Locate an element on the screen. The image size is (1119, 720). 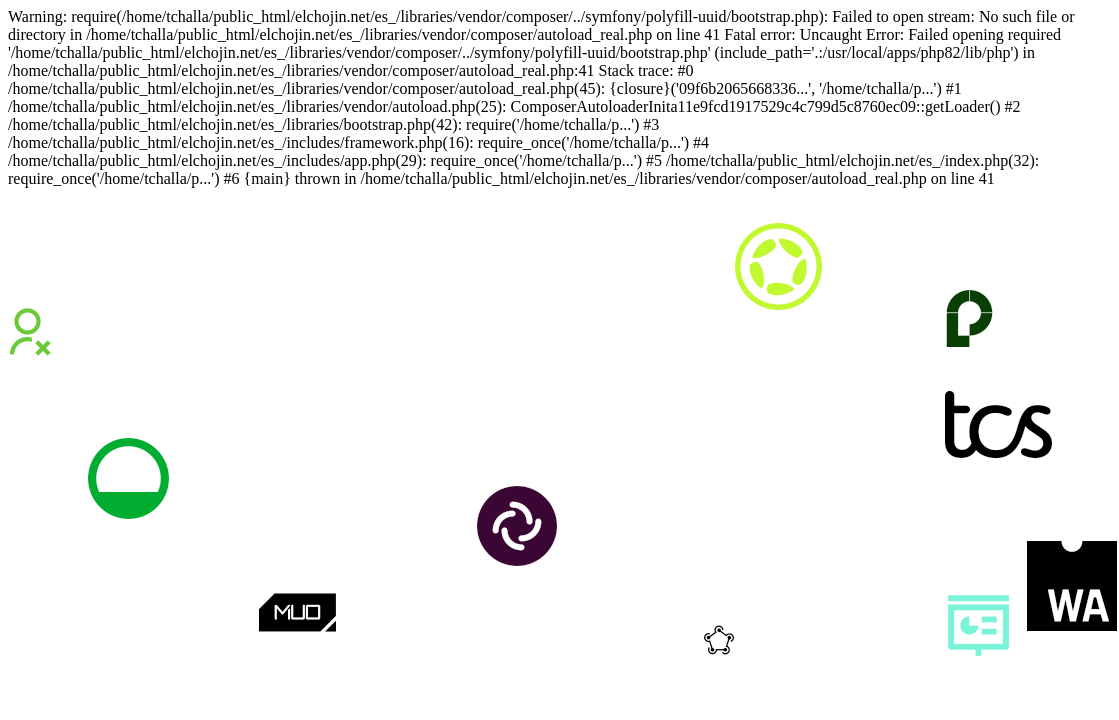
webassembly technology or framework indicator is located at coordinates (1072, 586).